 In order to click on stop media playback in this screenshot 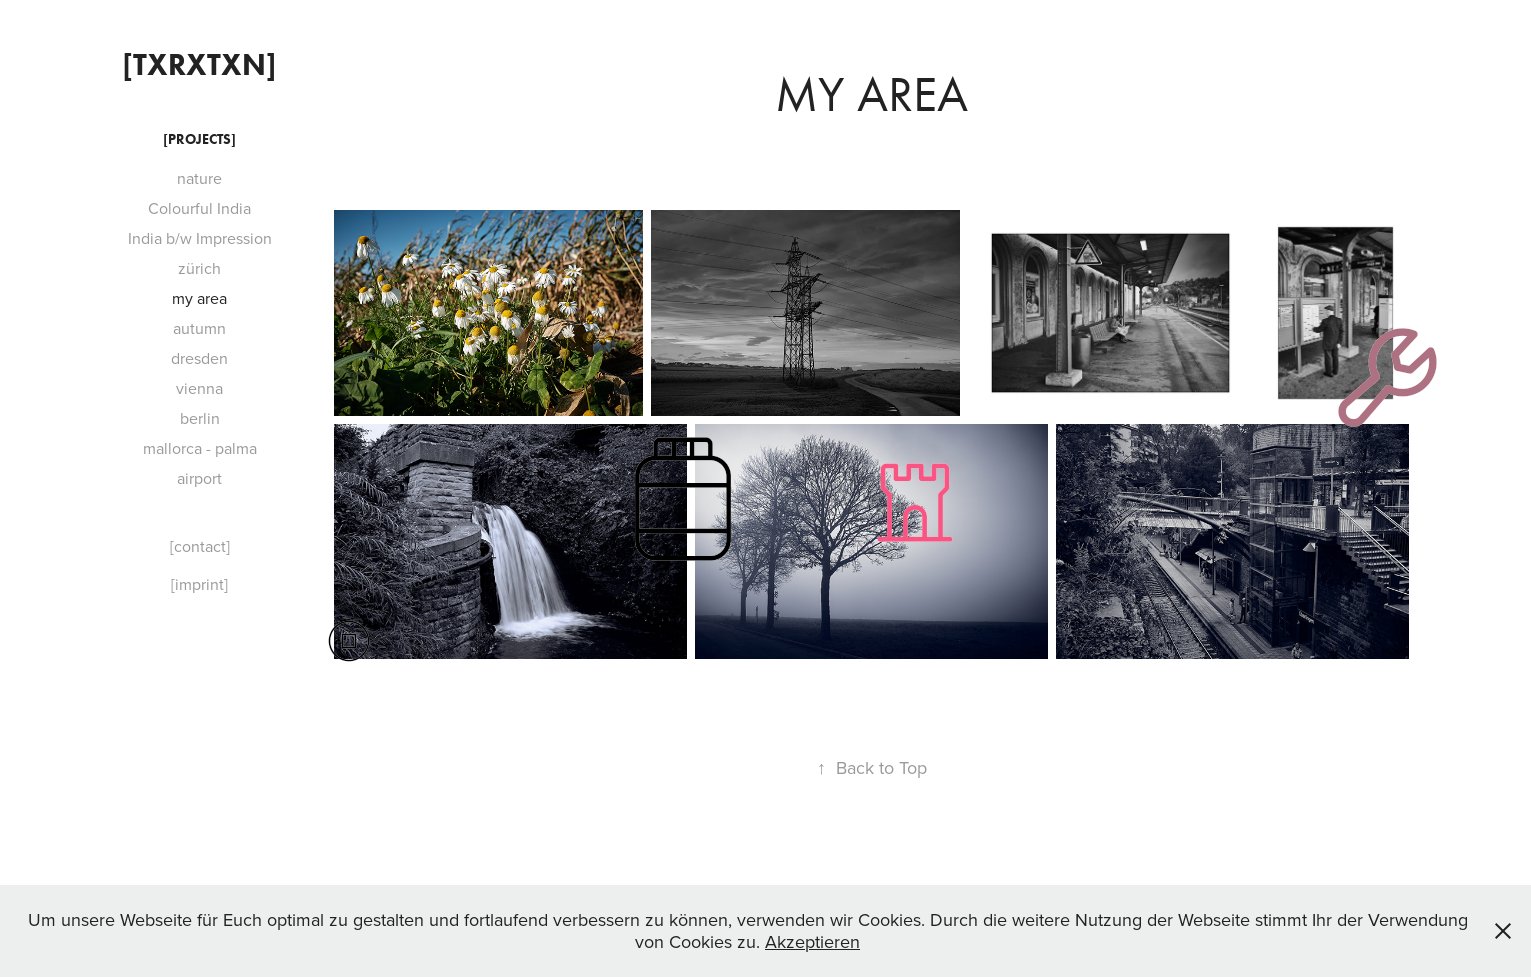, I will do `click(349, 641)`.